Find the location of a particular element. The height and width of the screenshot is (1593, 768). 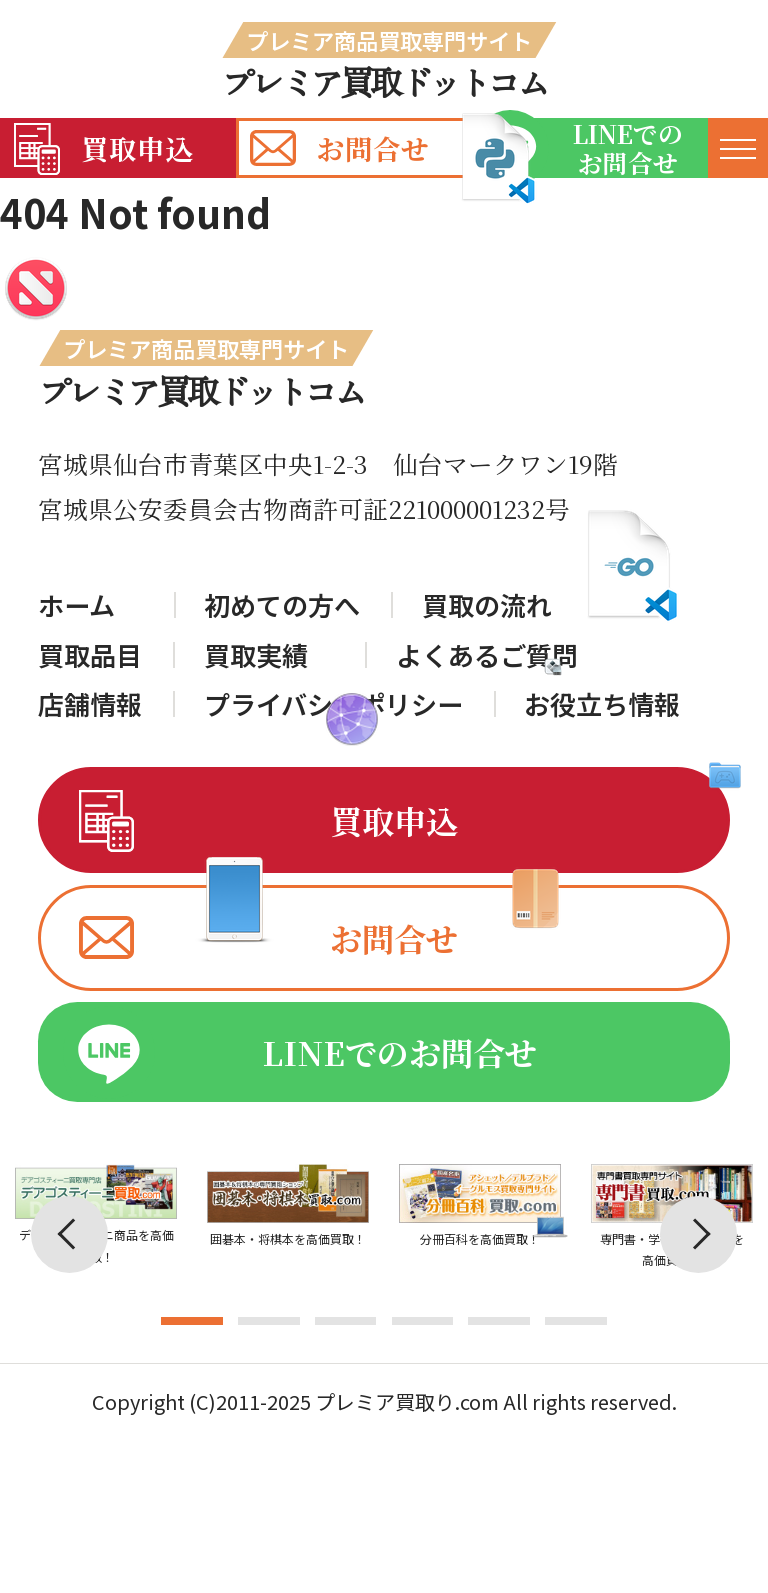

open a python file in visual studio code is located at coordinates (495, 158).